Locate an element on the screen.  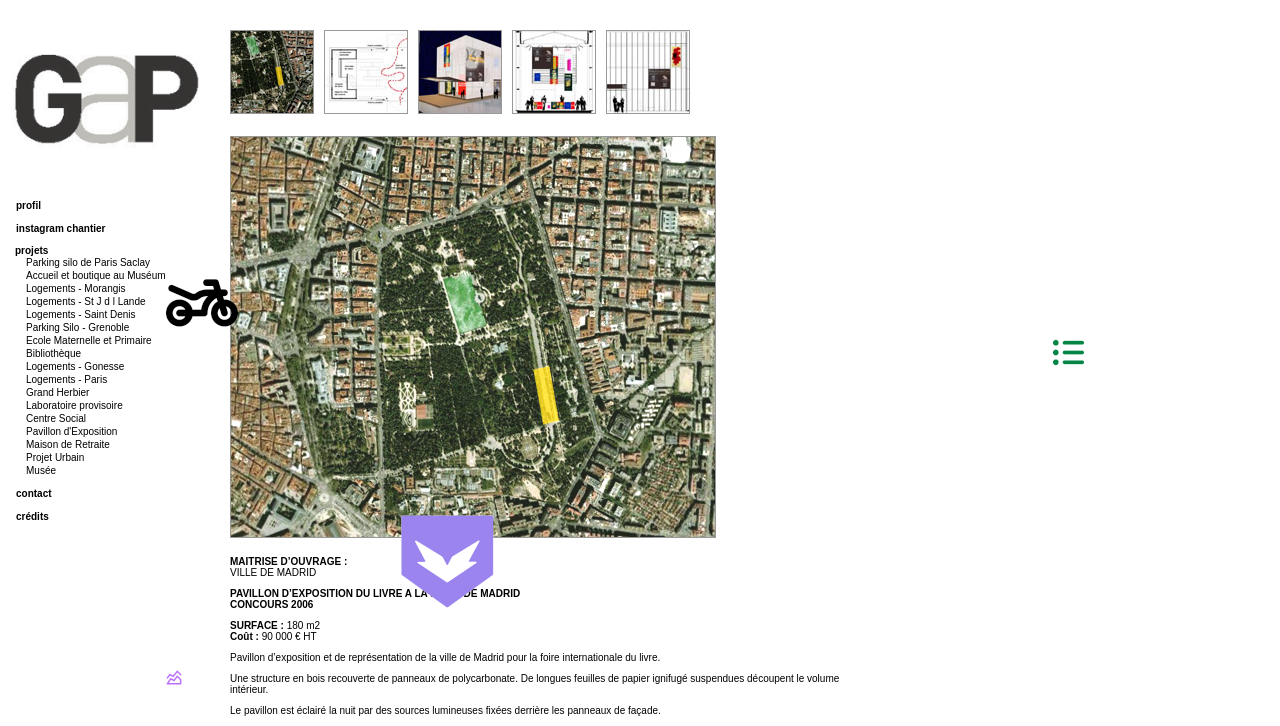
view area chart with trend line overlay is located at coordinates (174, 678).